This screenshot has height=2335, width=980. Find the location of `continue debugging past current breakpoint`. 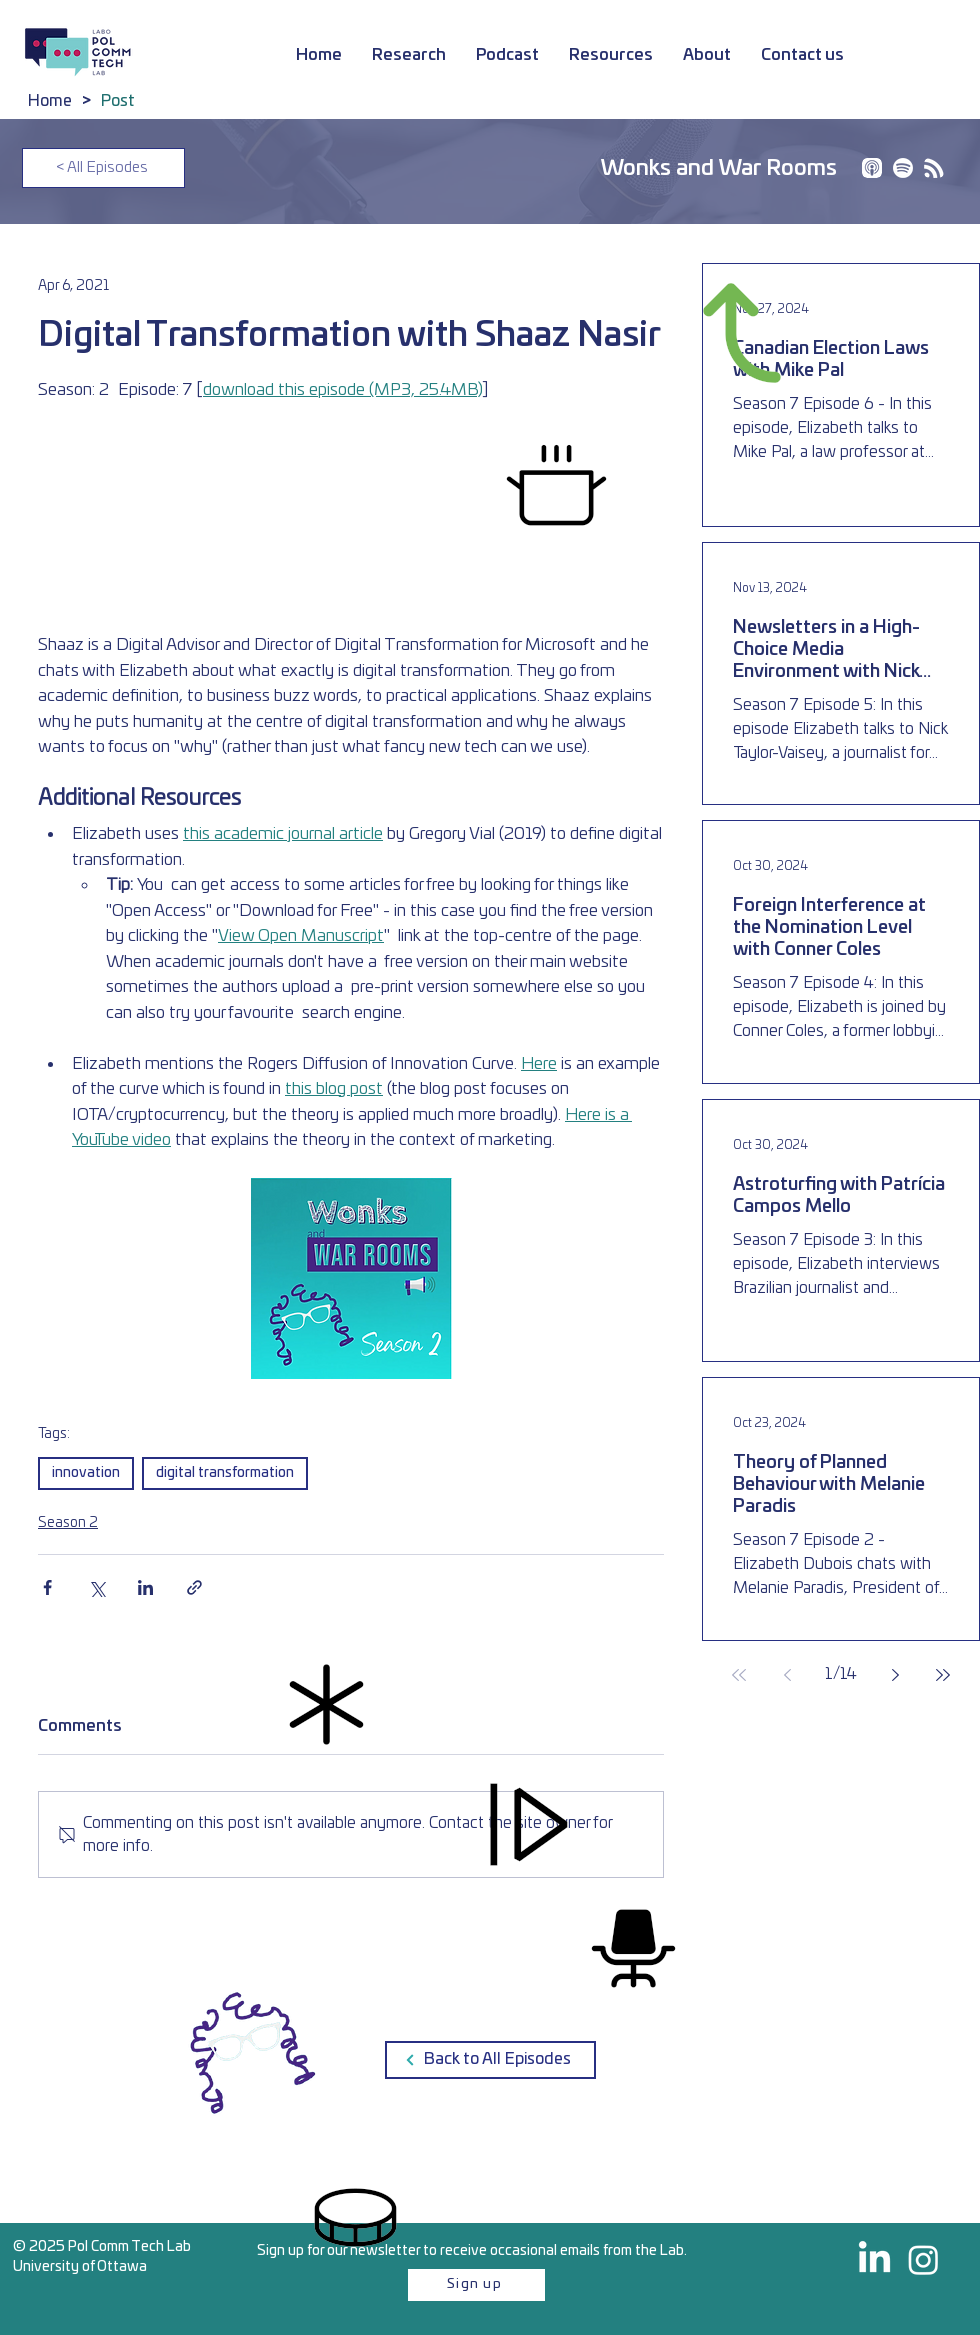

continue debugging past current breakpoint is located at coordinates (524, 1824).